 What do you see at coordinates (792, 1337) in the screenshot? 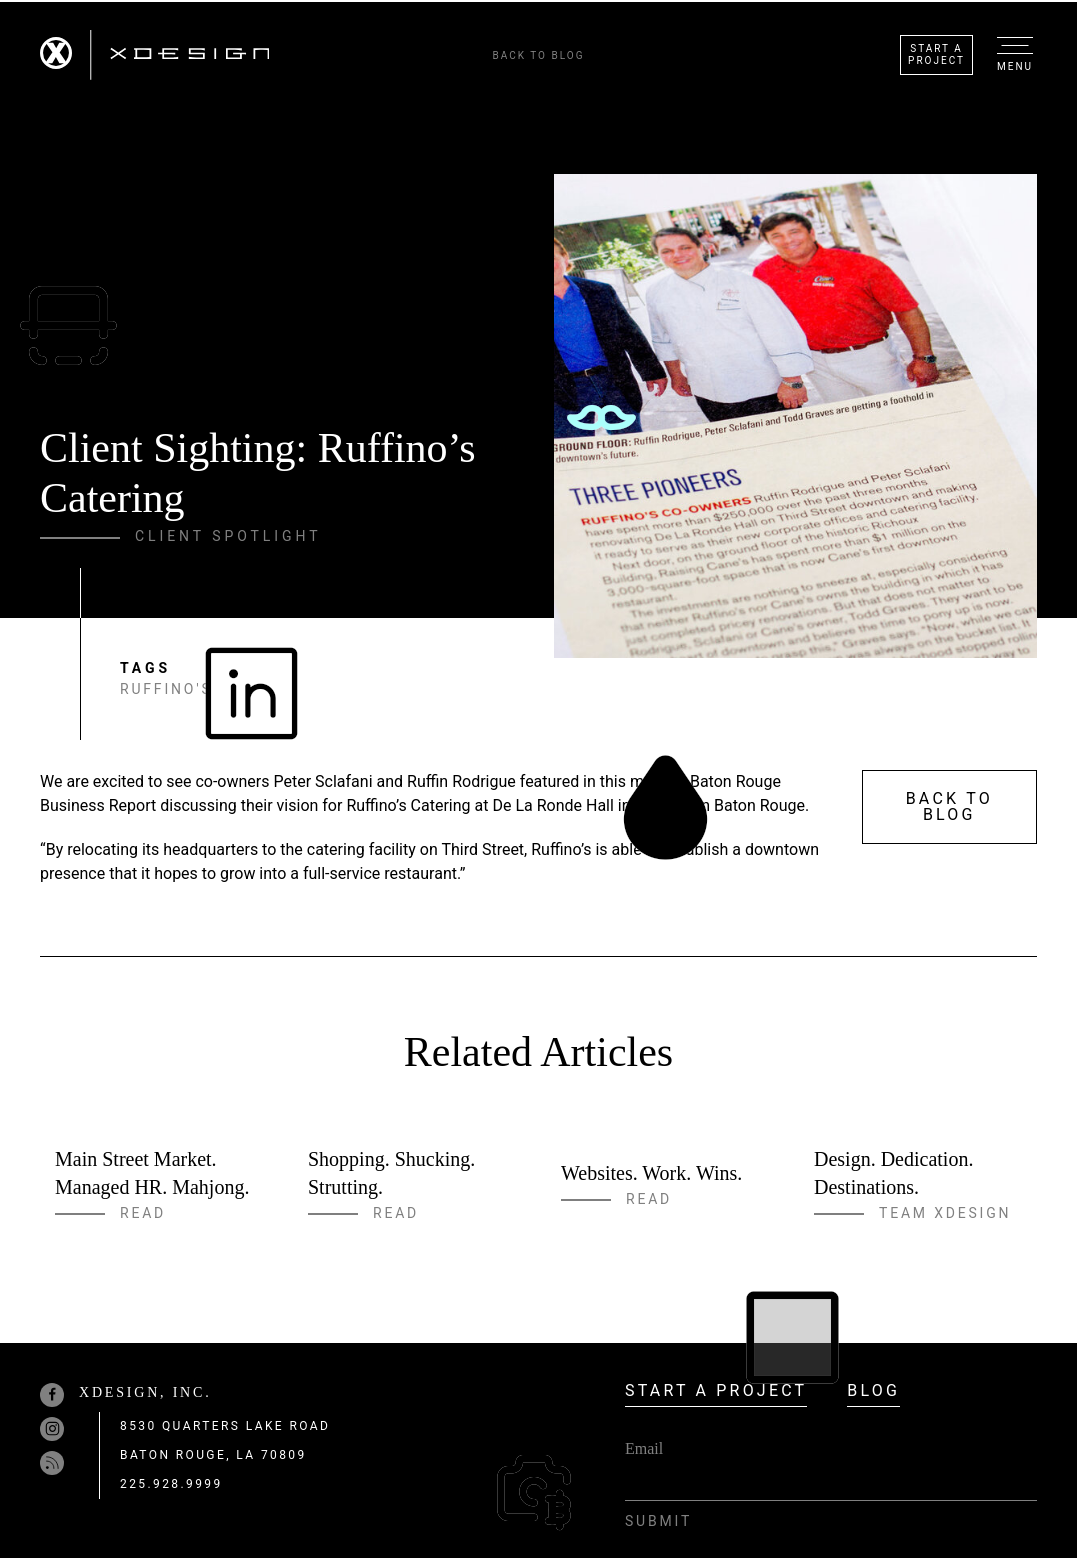
I see `stop media playback` at bounding box center [792, 1337].